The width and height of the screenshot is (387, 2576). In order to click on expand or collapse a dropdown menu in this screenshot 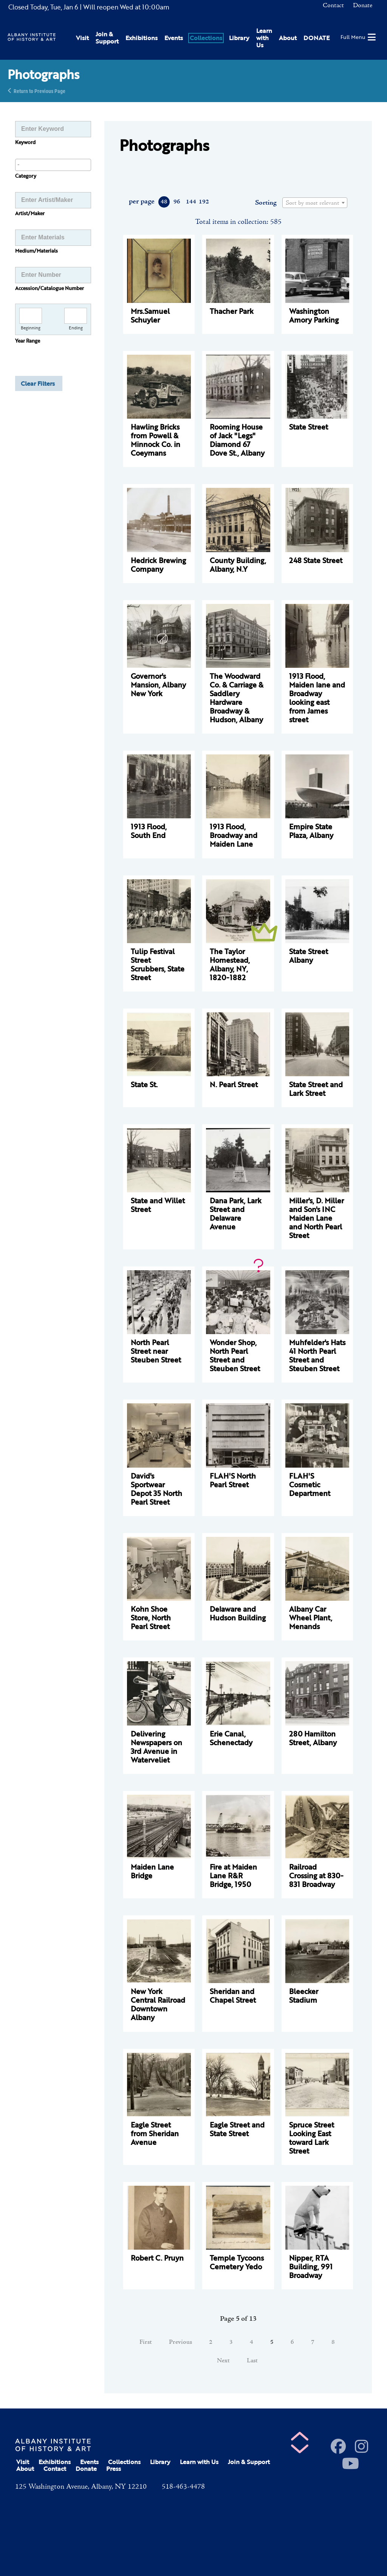, I will do `click(300, 2443)`.